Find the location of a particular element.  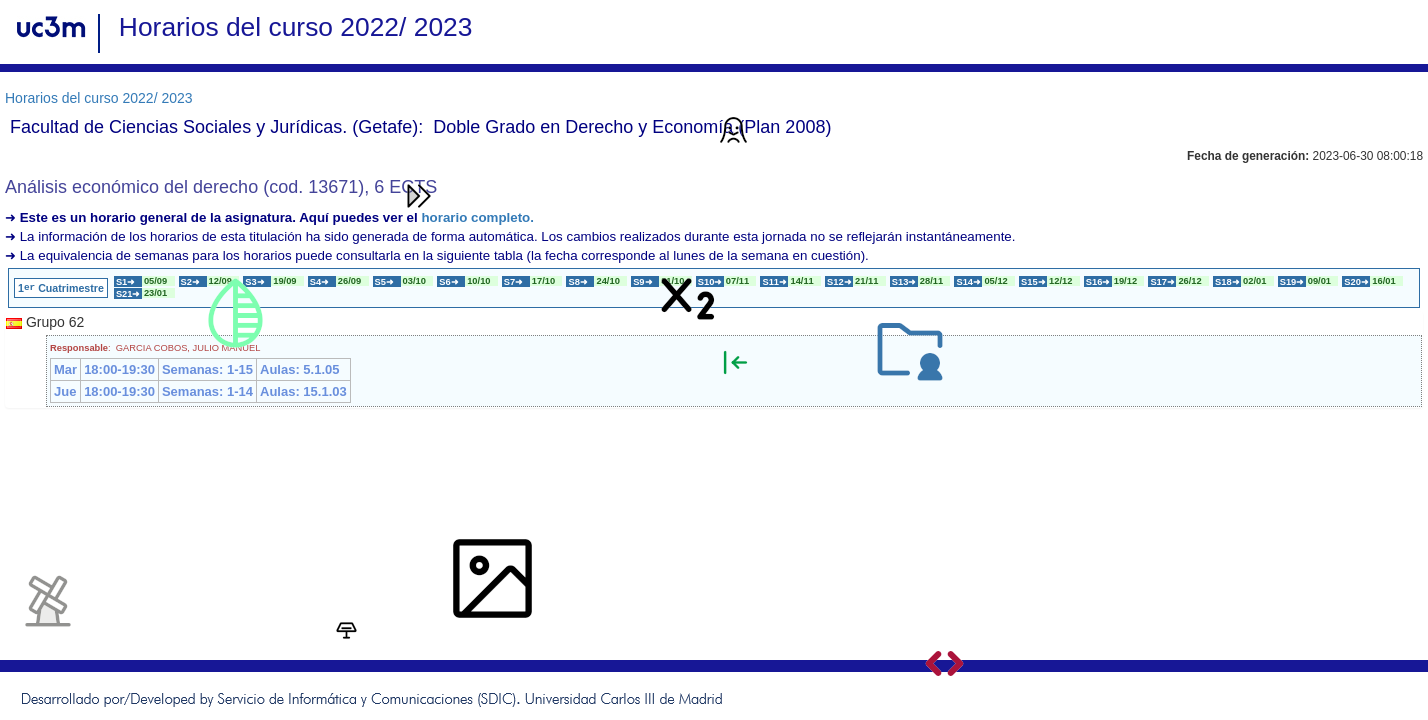

adjust horizontal positioning is located at coordinates (944, 663).